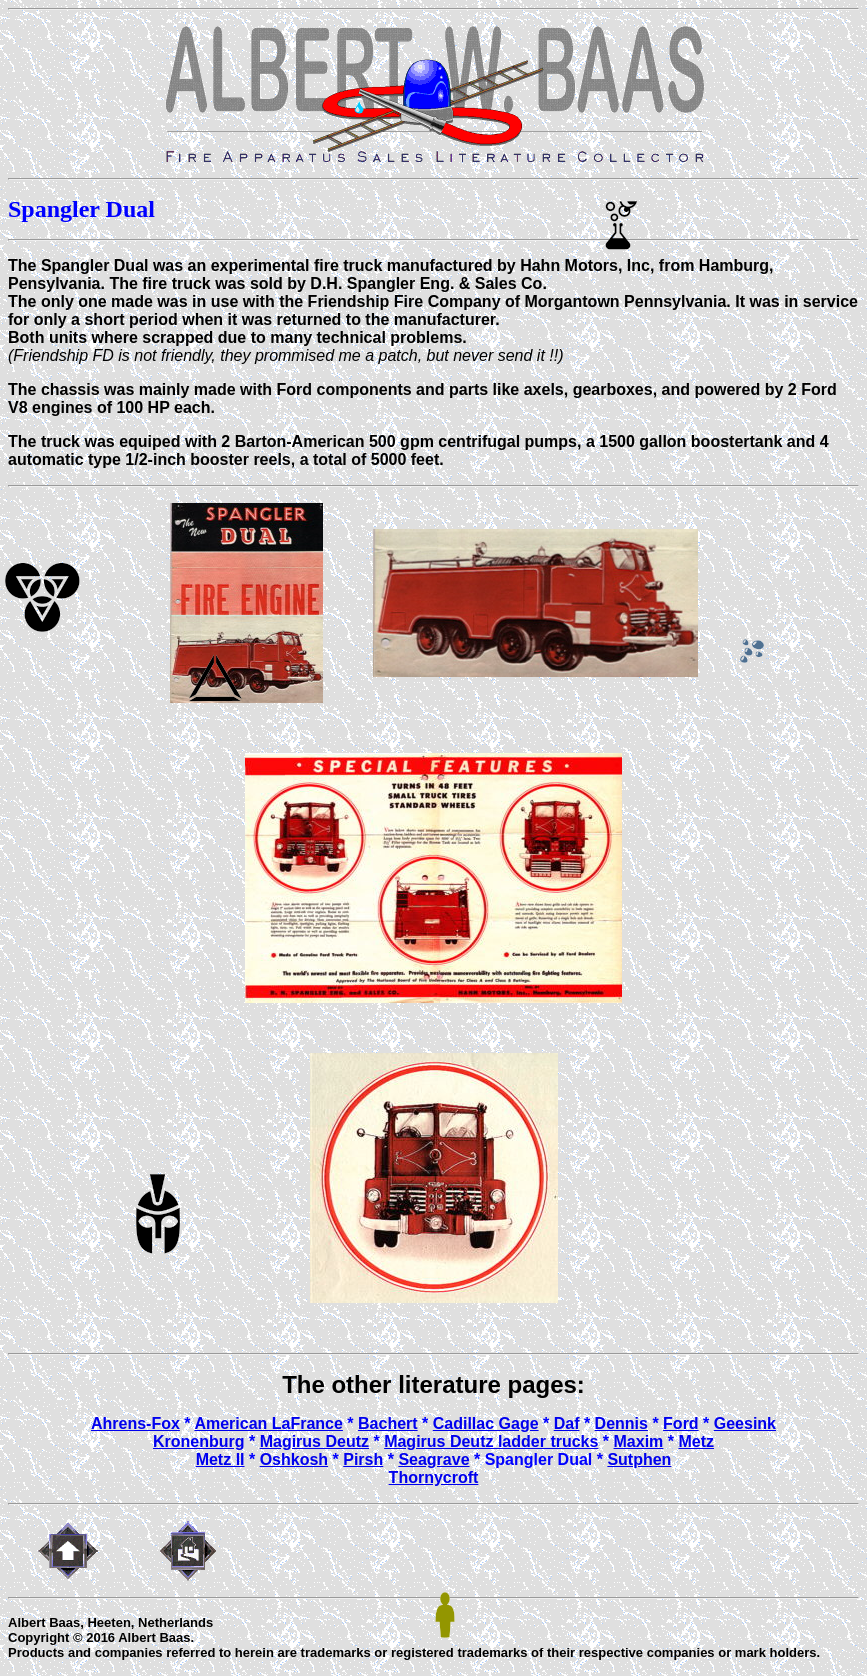 This screenshot has height=1676, width=867. I want to click on collect mineral pearls or gems, so click(752, 651).